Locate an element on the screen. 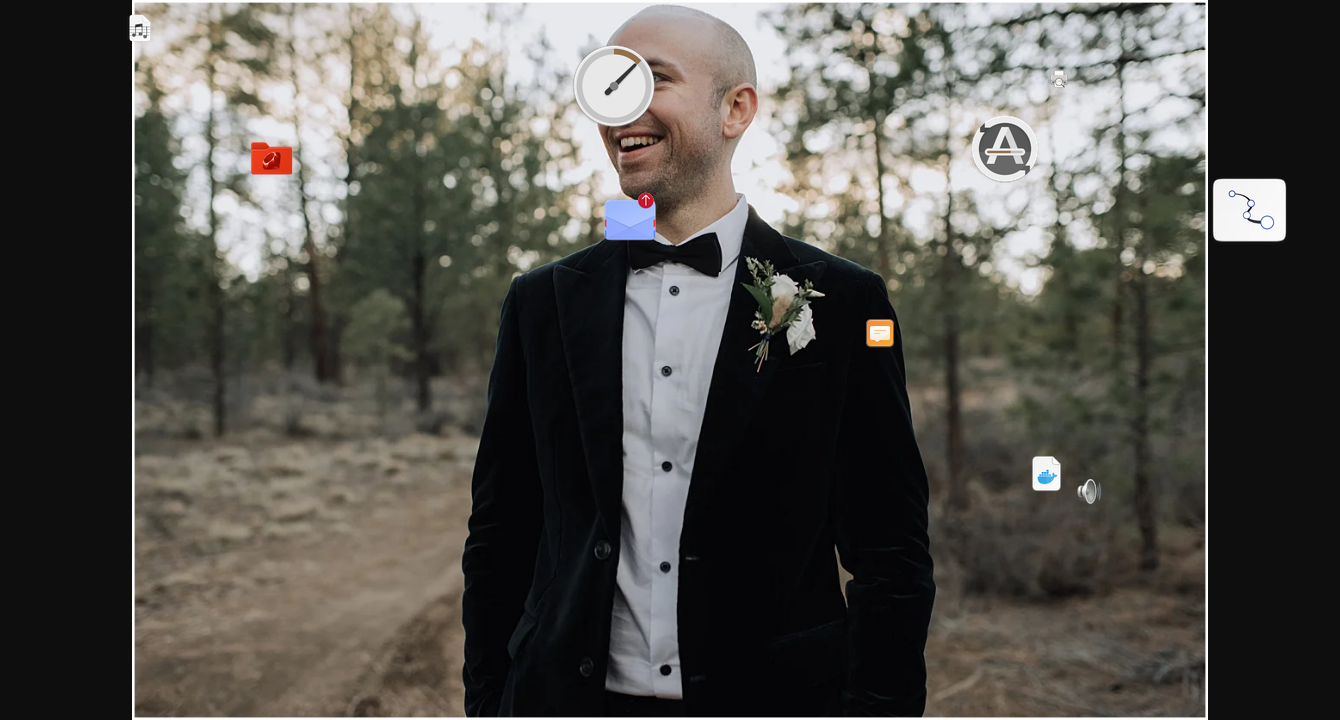  preview document before printing is located at coordinates (1059, 79).